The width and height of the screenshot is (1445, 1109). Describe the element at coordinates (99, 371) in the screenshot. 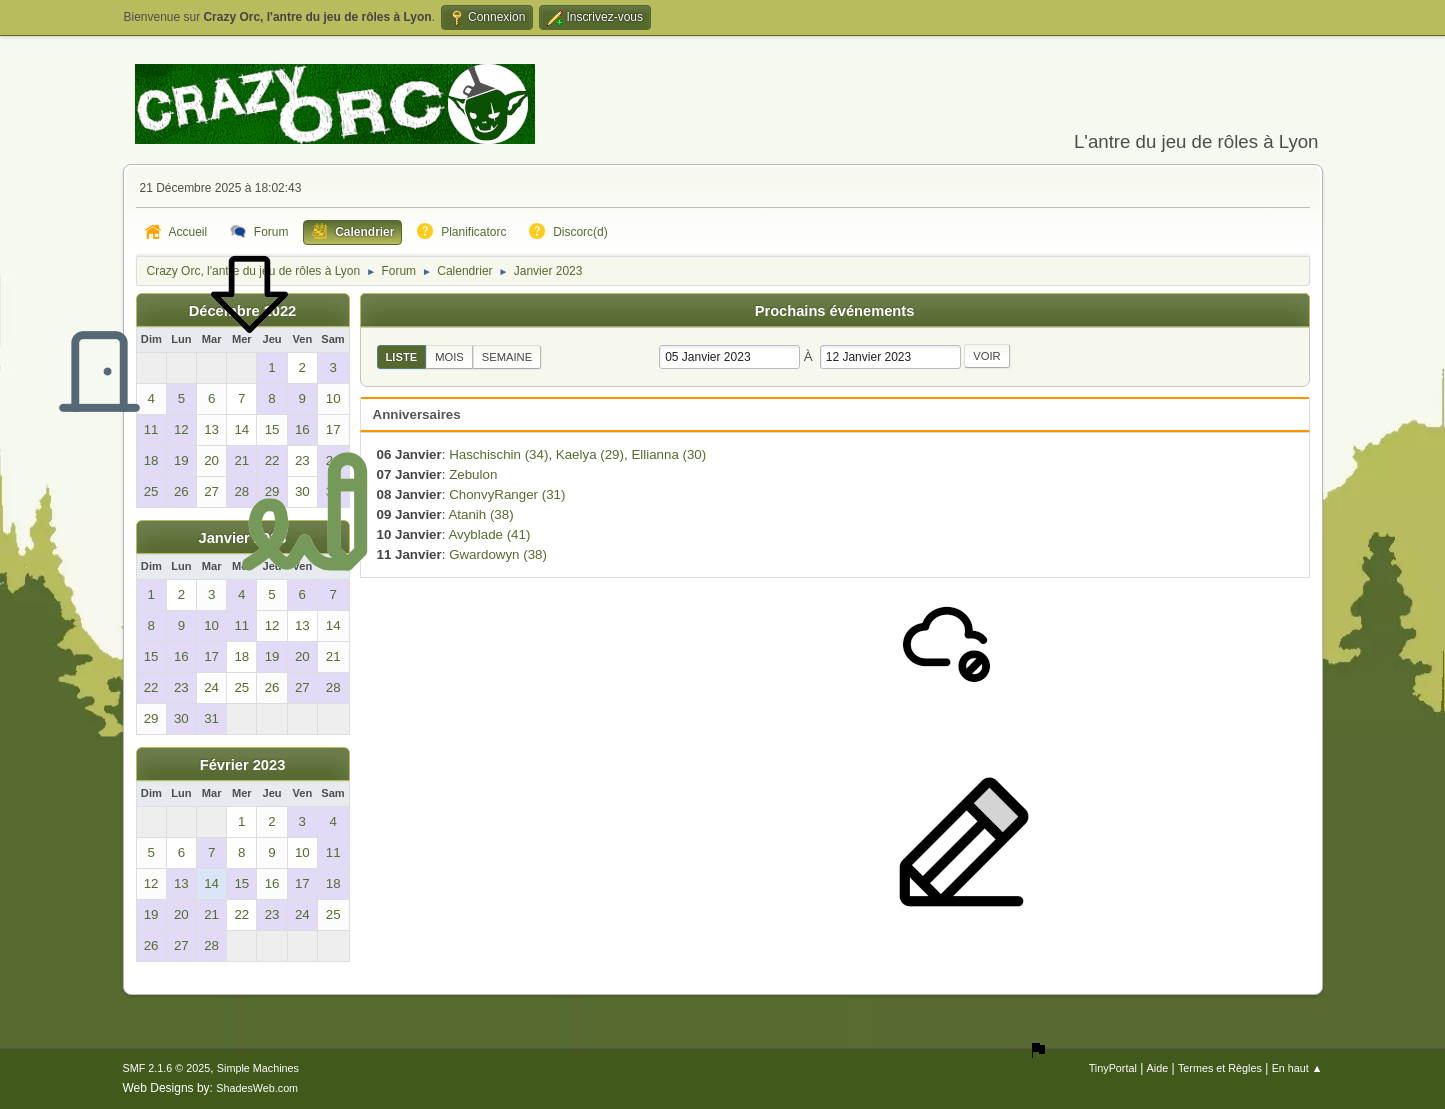

I see `exit or log out of the application` at that location.